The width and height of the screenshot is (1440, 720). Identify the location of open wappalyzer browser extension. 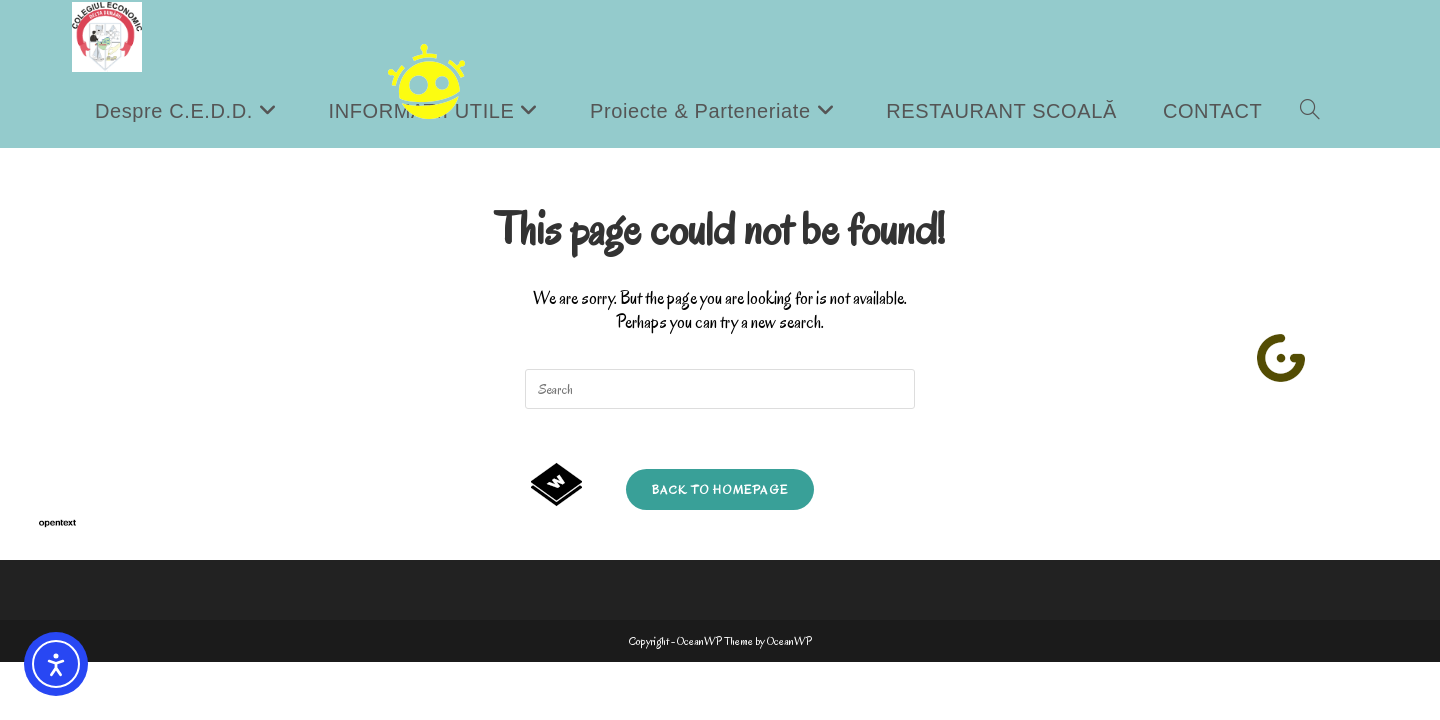
(556, 484).